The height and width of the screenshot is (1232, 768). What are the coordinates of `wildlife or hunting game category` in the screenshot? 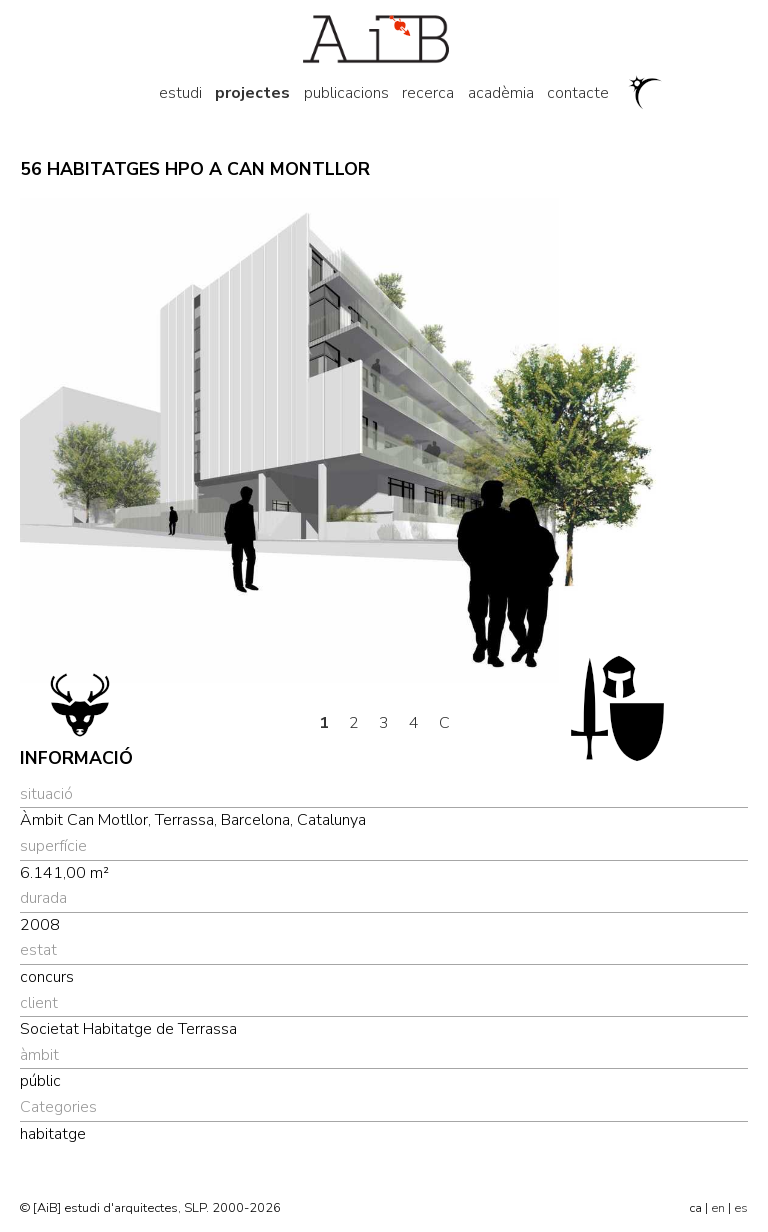 It's located at (80, 705).